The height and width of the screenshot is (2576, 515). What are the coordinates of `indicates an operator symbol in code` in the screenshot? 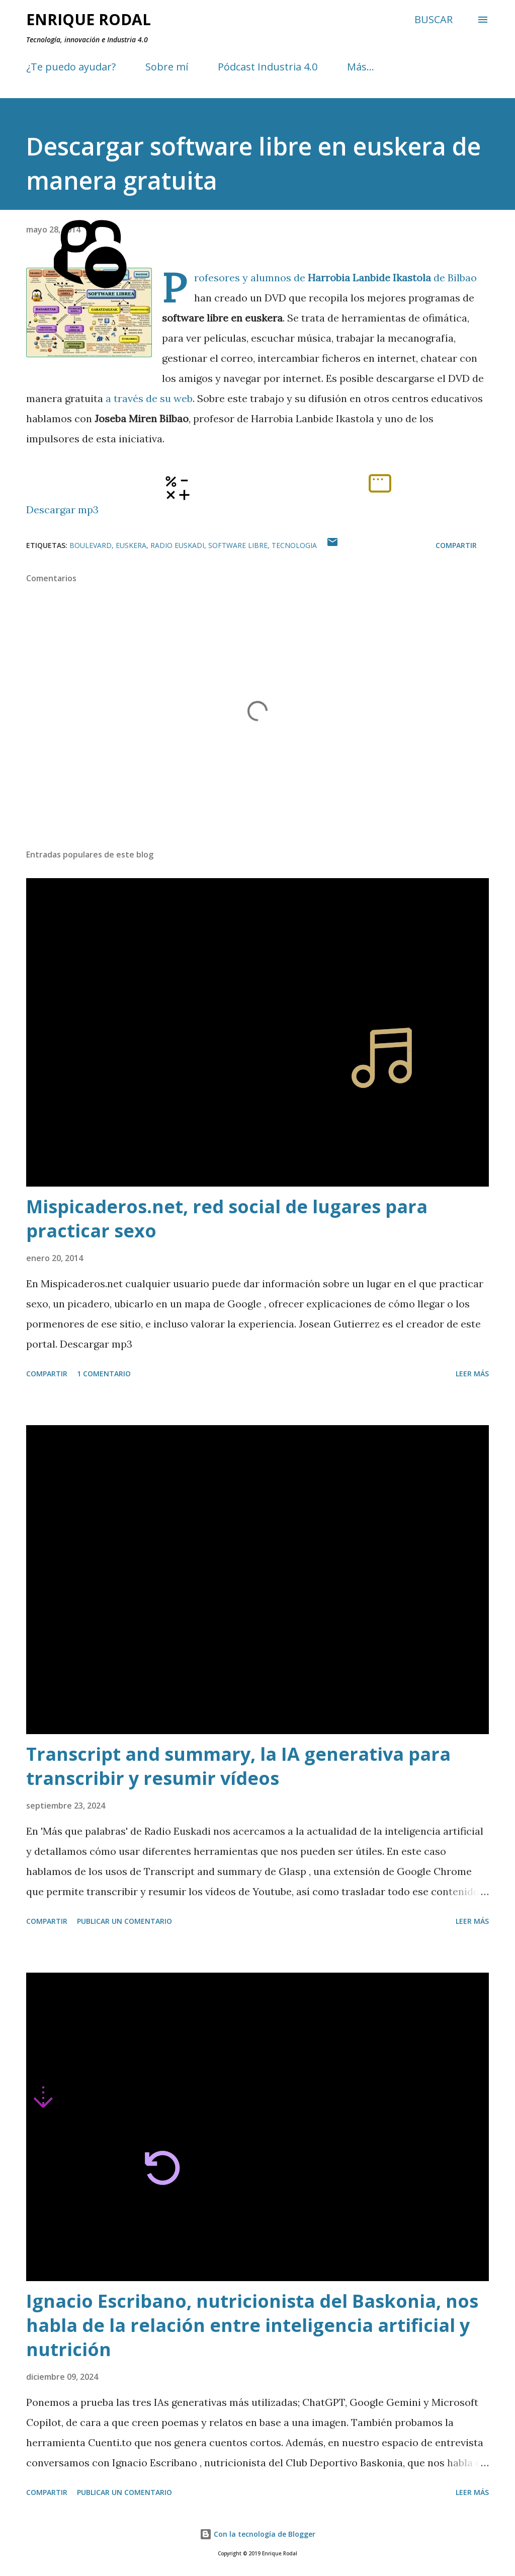 It's located at (178, 488).